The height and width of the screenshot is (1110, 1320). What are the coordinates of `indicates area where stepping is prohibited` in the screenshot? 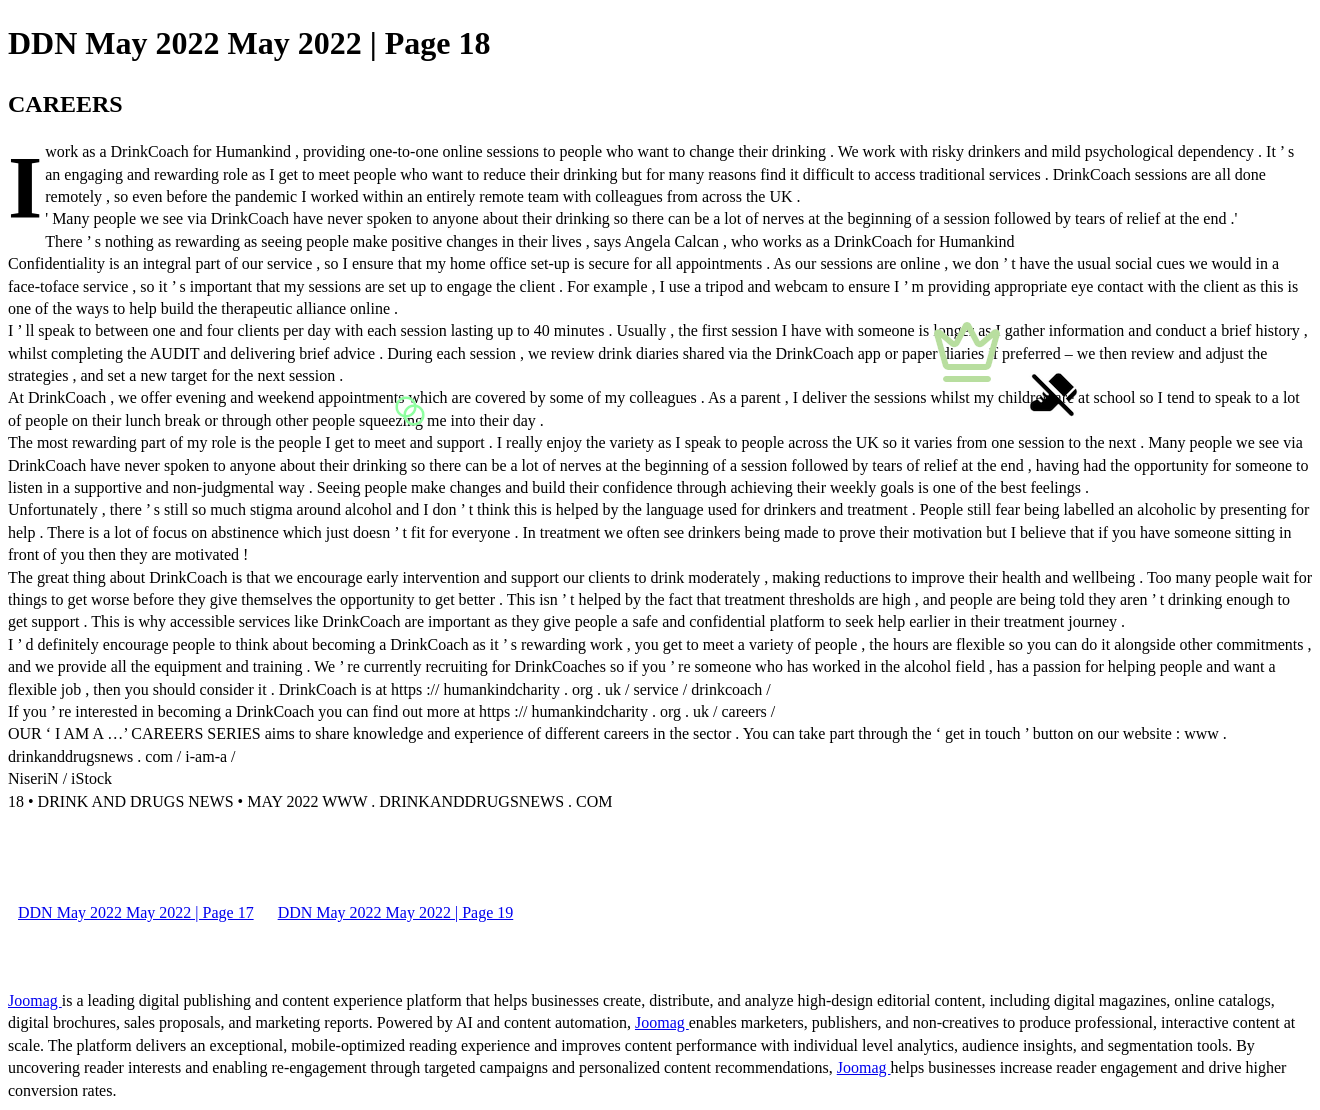 It's located at (1054, 393).